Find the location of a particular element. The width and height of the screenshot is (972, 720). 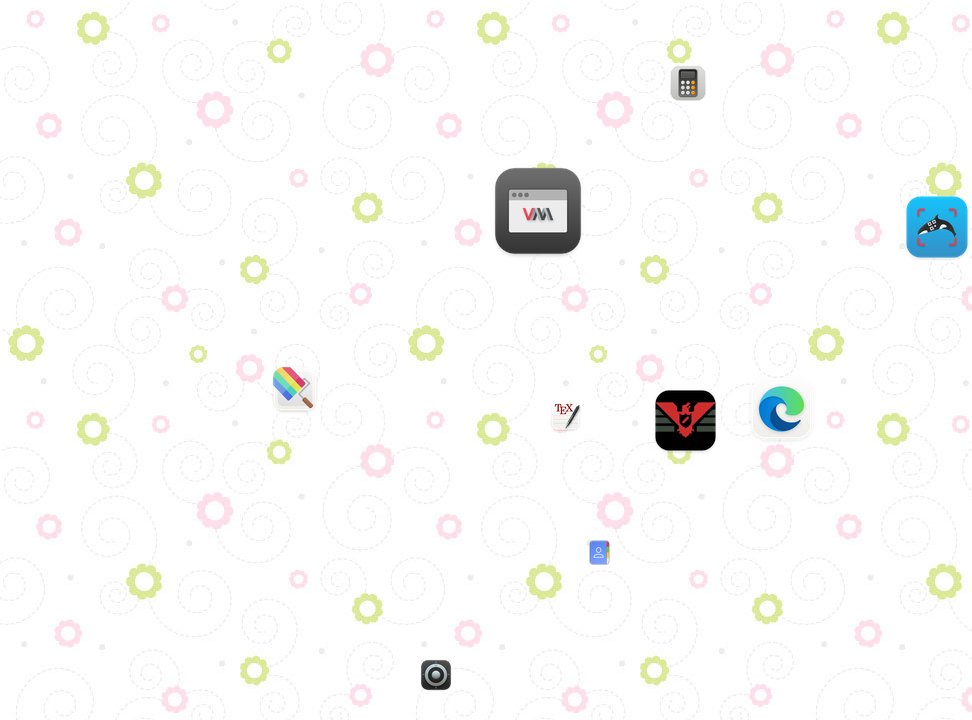

open Gradience app to customize GTK theme colors is located at coordinates (295, 389).